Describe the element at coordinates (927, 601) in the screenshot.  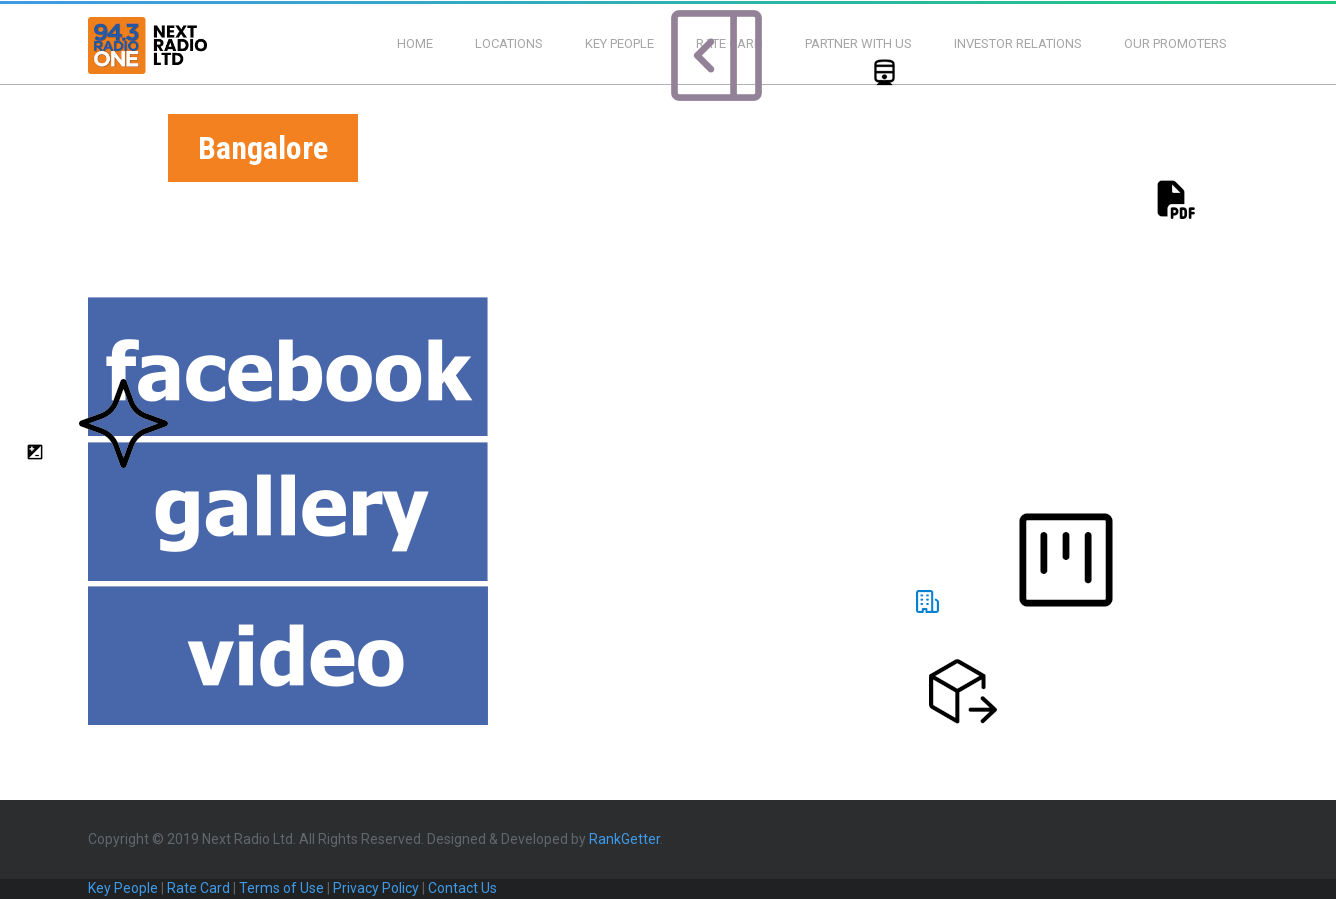
I see `view organization settings` at that location.